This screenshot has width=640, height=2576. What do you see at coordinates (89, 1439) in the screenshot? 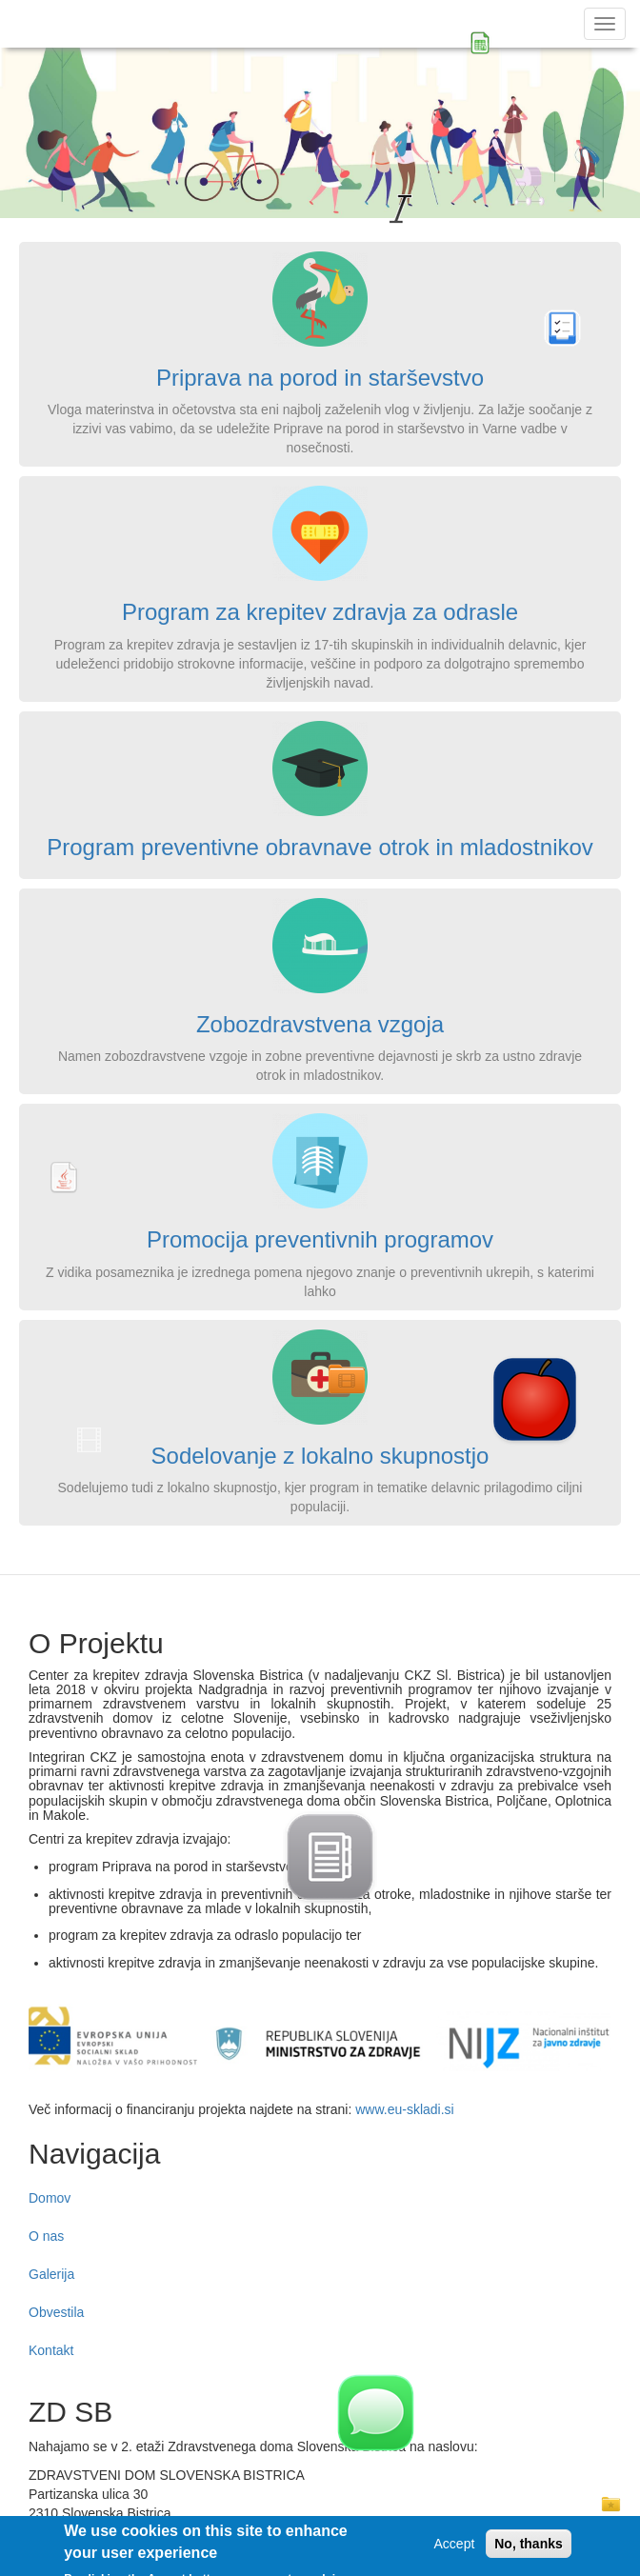
I see `access your movie library` at bounding box center [89, 1439].